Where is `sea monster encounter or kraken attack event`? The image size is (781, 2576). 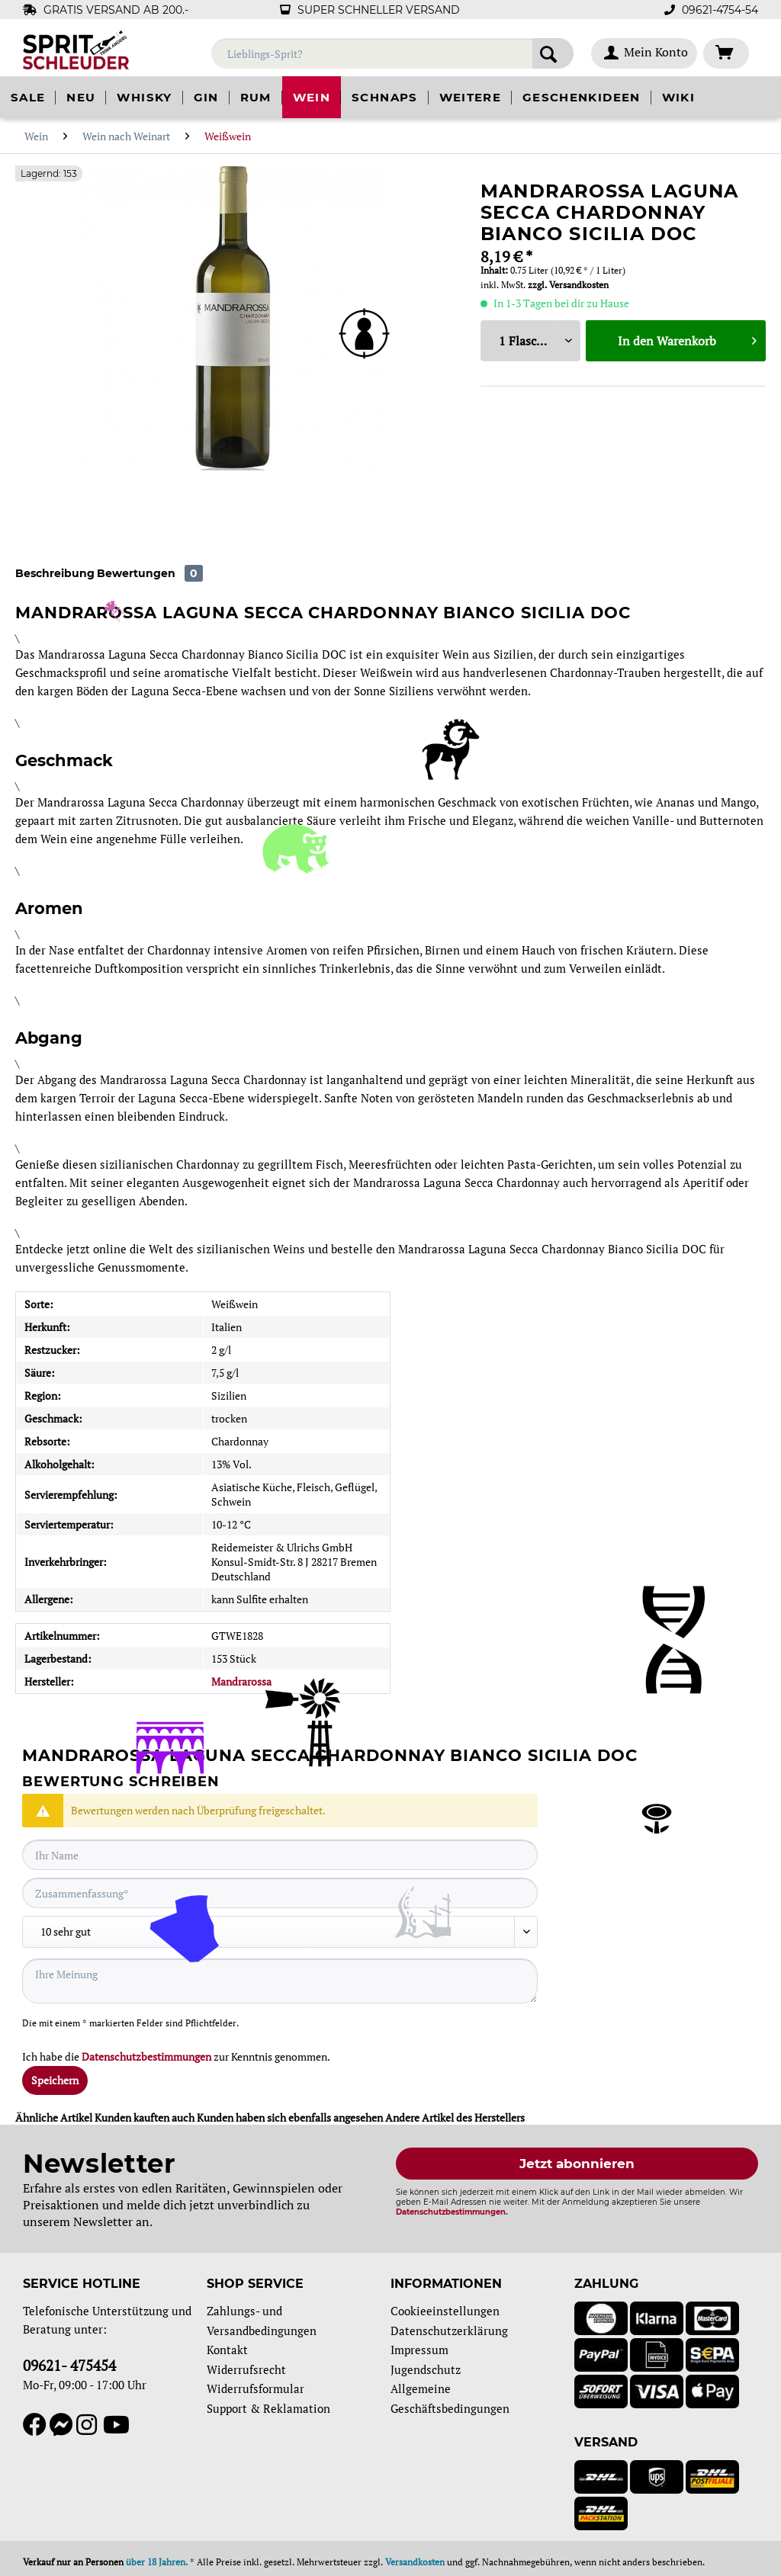
sea monster encounter or kraken attack event is located at coordinates (423, 1911).